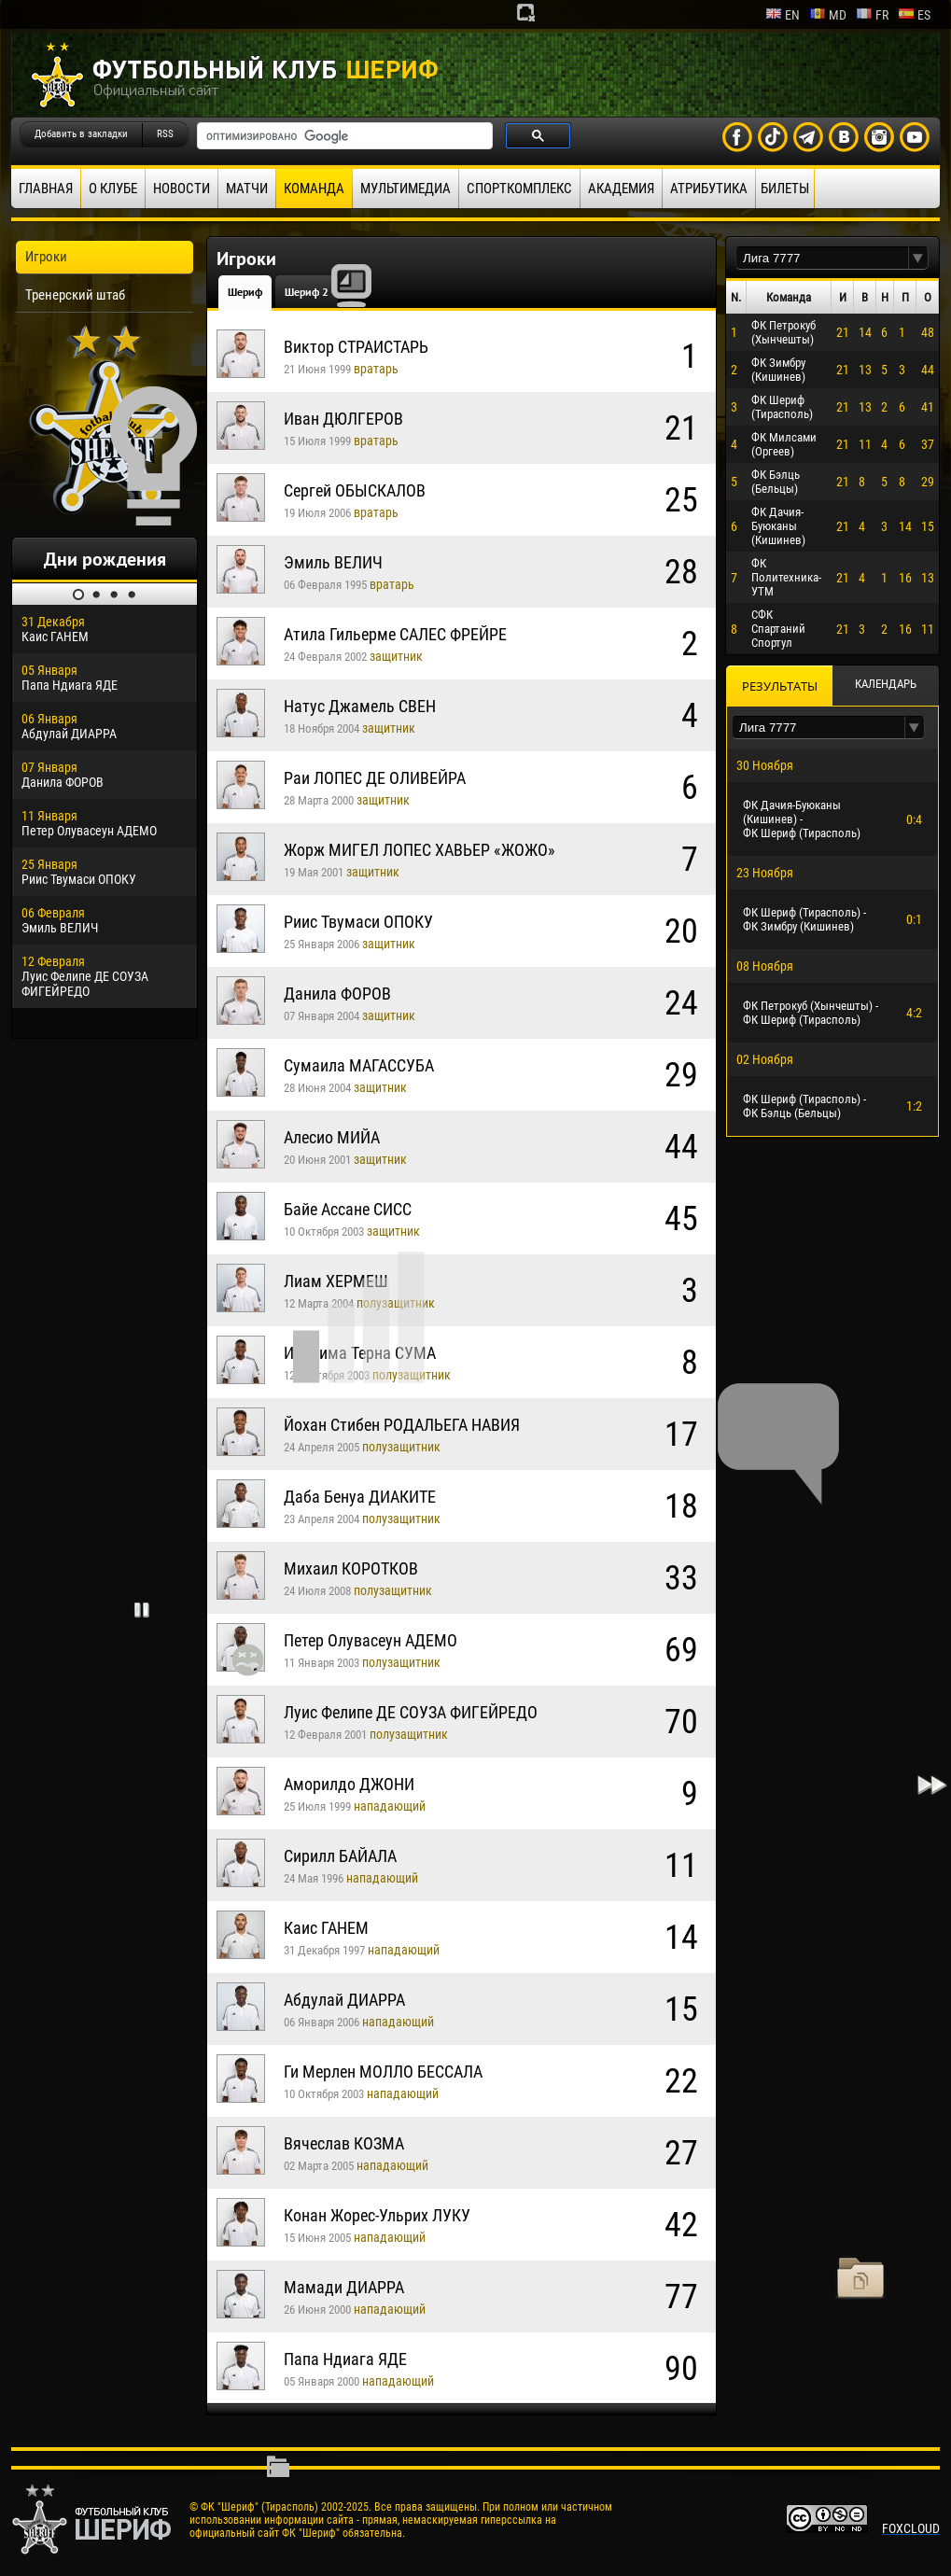  What do you see at coordinates (931, 1785) in the screenshot?
I see `skip forward in media playback` at bounding box center [931, 1785].